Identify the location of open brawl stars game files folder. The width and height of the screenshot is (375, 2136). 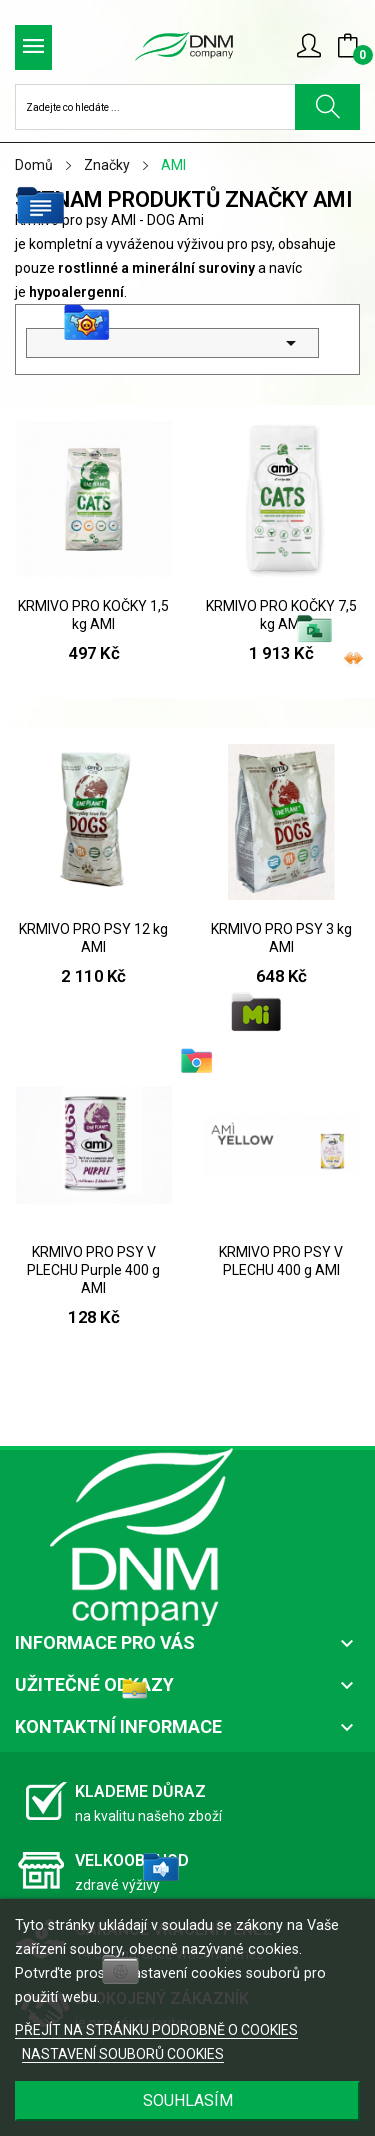
(86, 323).